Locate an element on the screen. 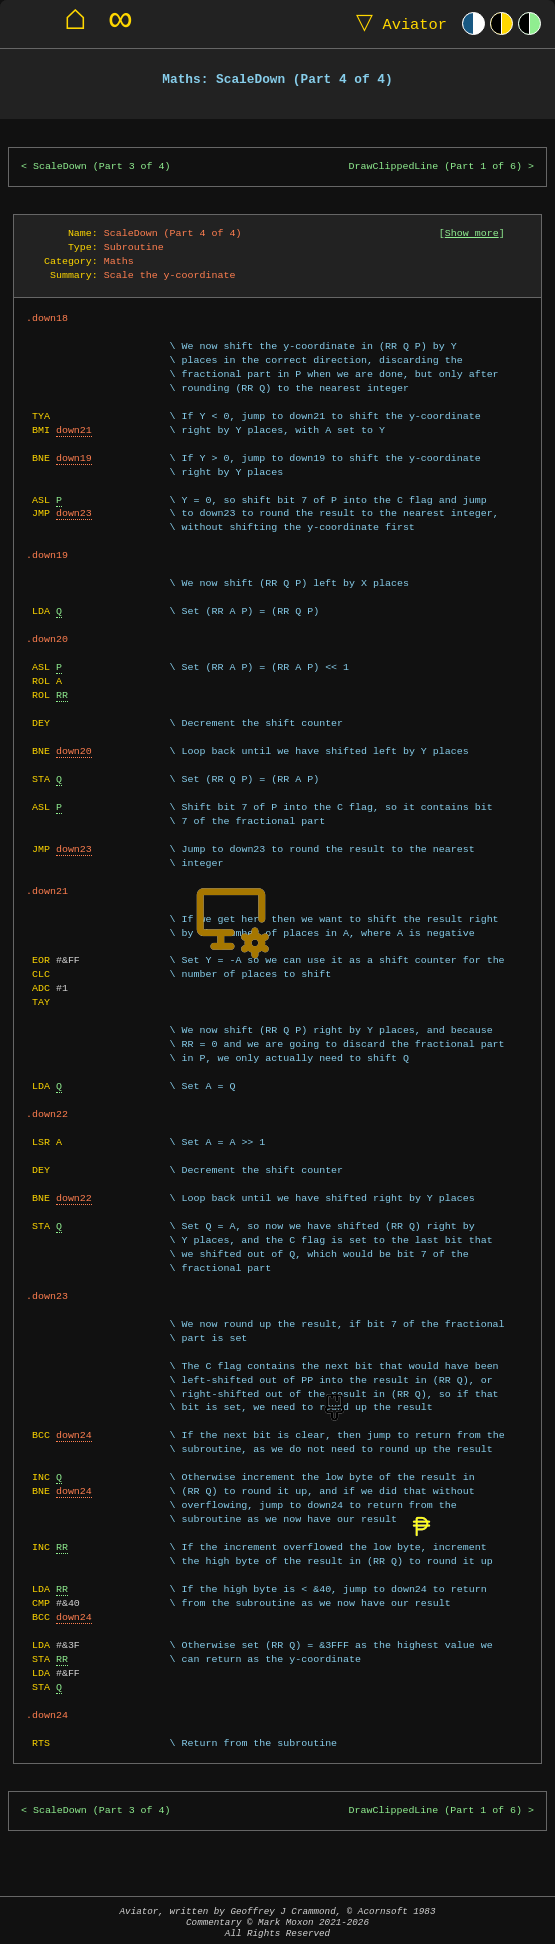  customize appearance or theme settings is located at coordinates (334, 1407).